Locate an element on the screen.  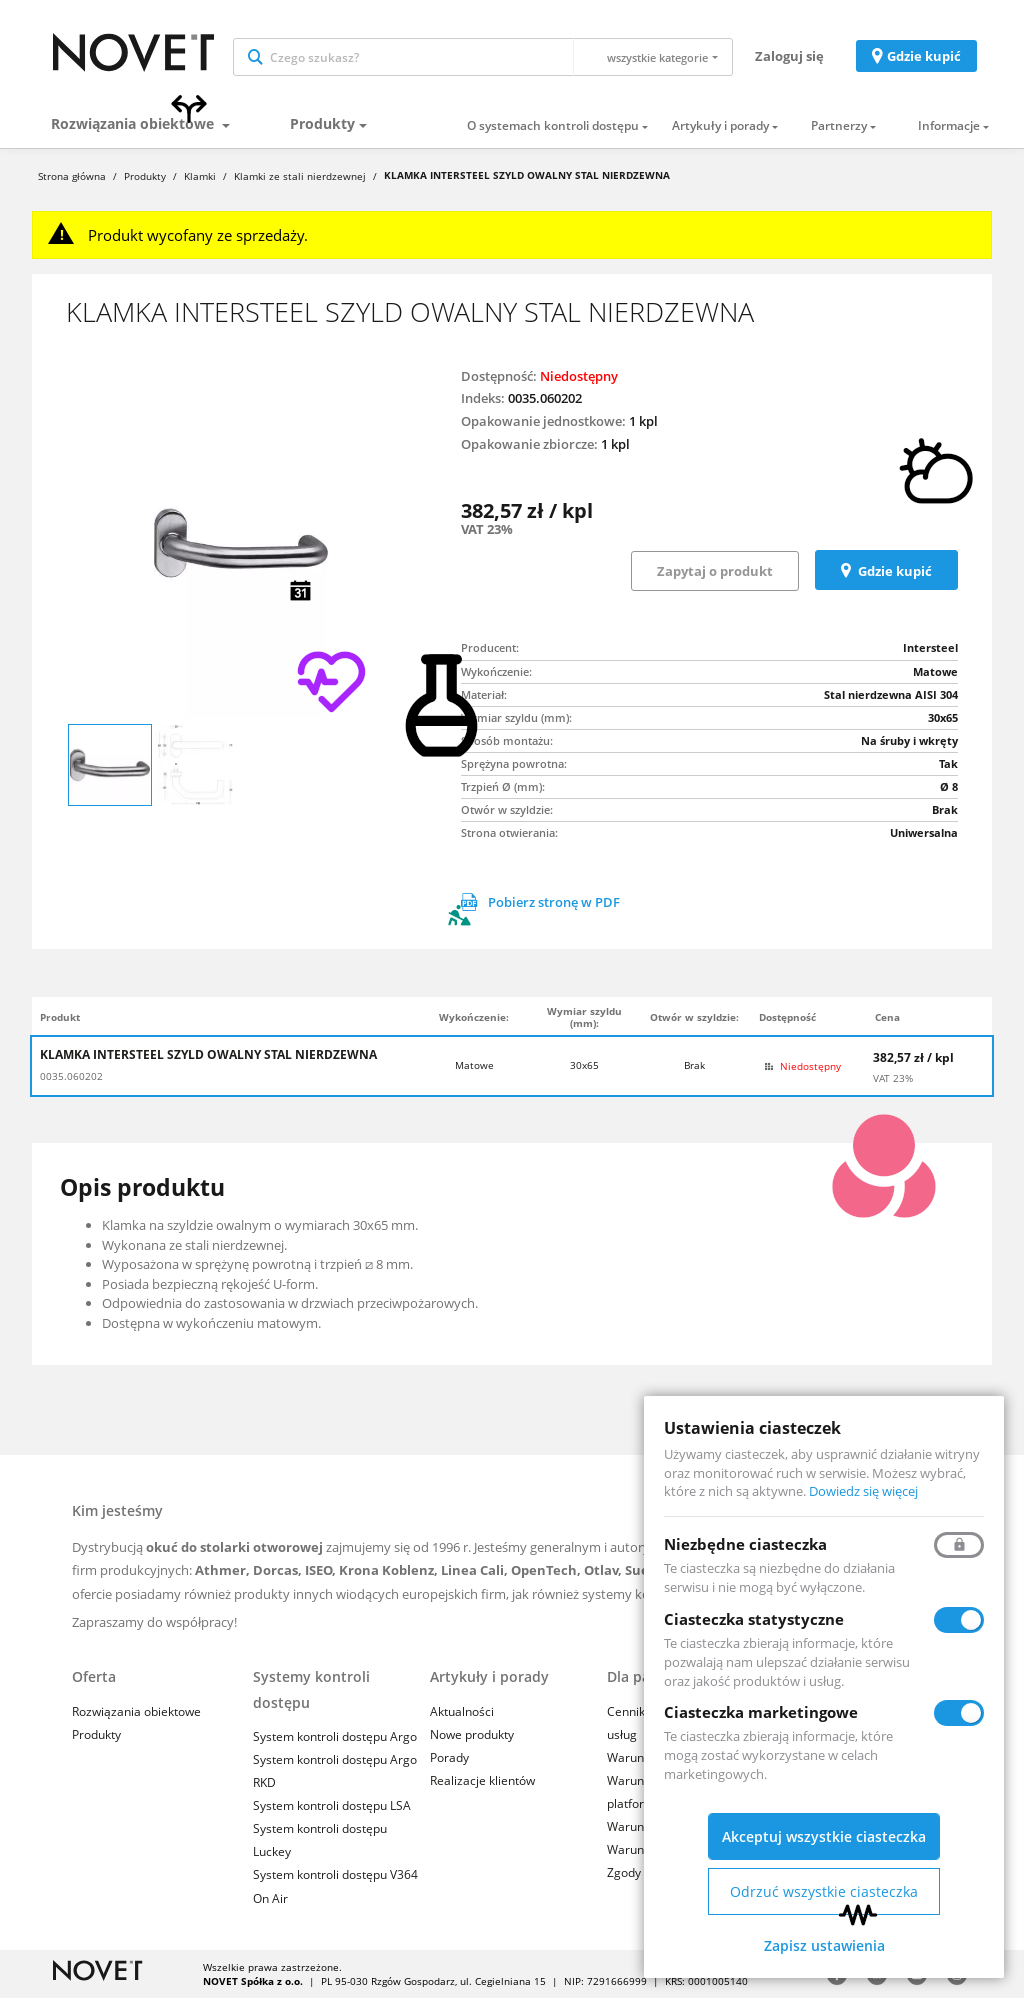
switch or swap between two items is located at coordinates (189, 109).